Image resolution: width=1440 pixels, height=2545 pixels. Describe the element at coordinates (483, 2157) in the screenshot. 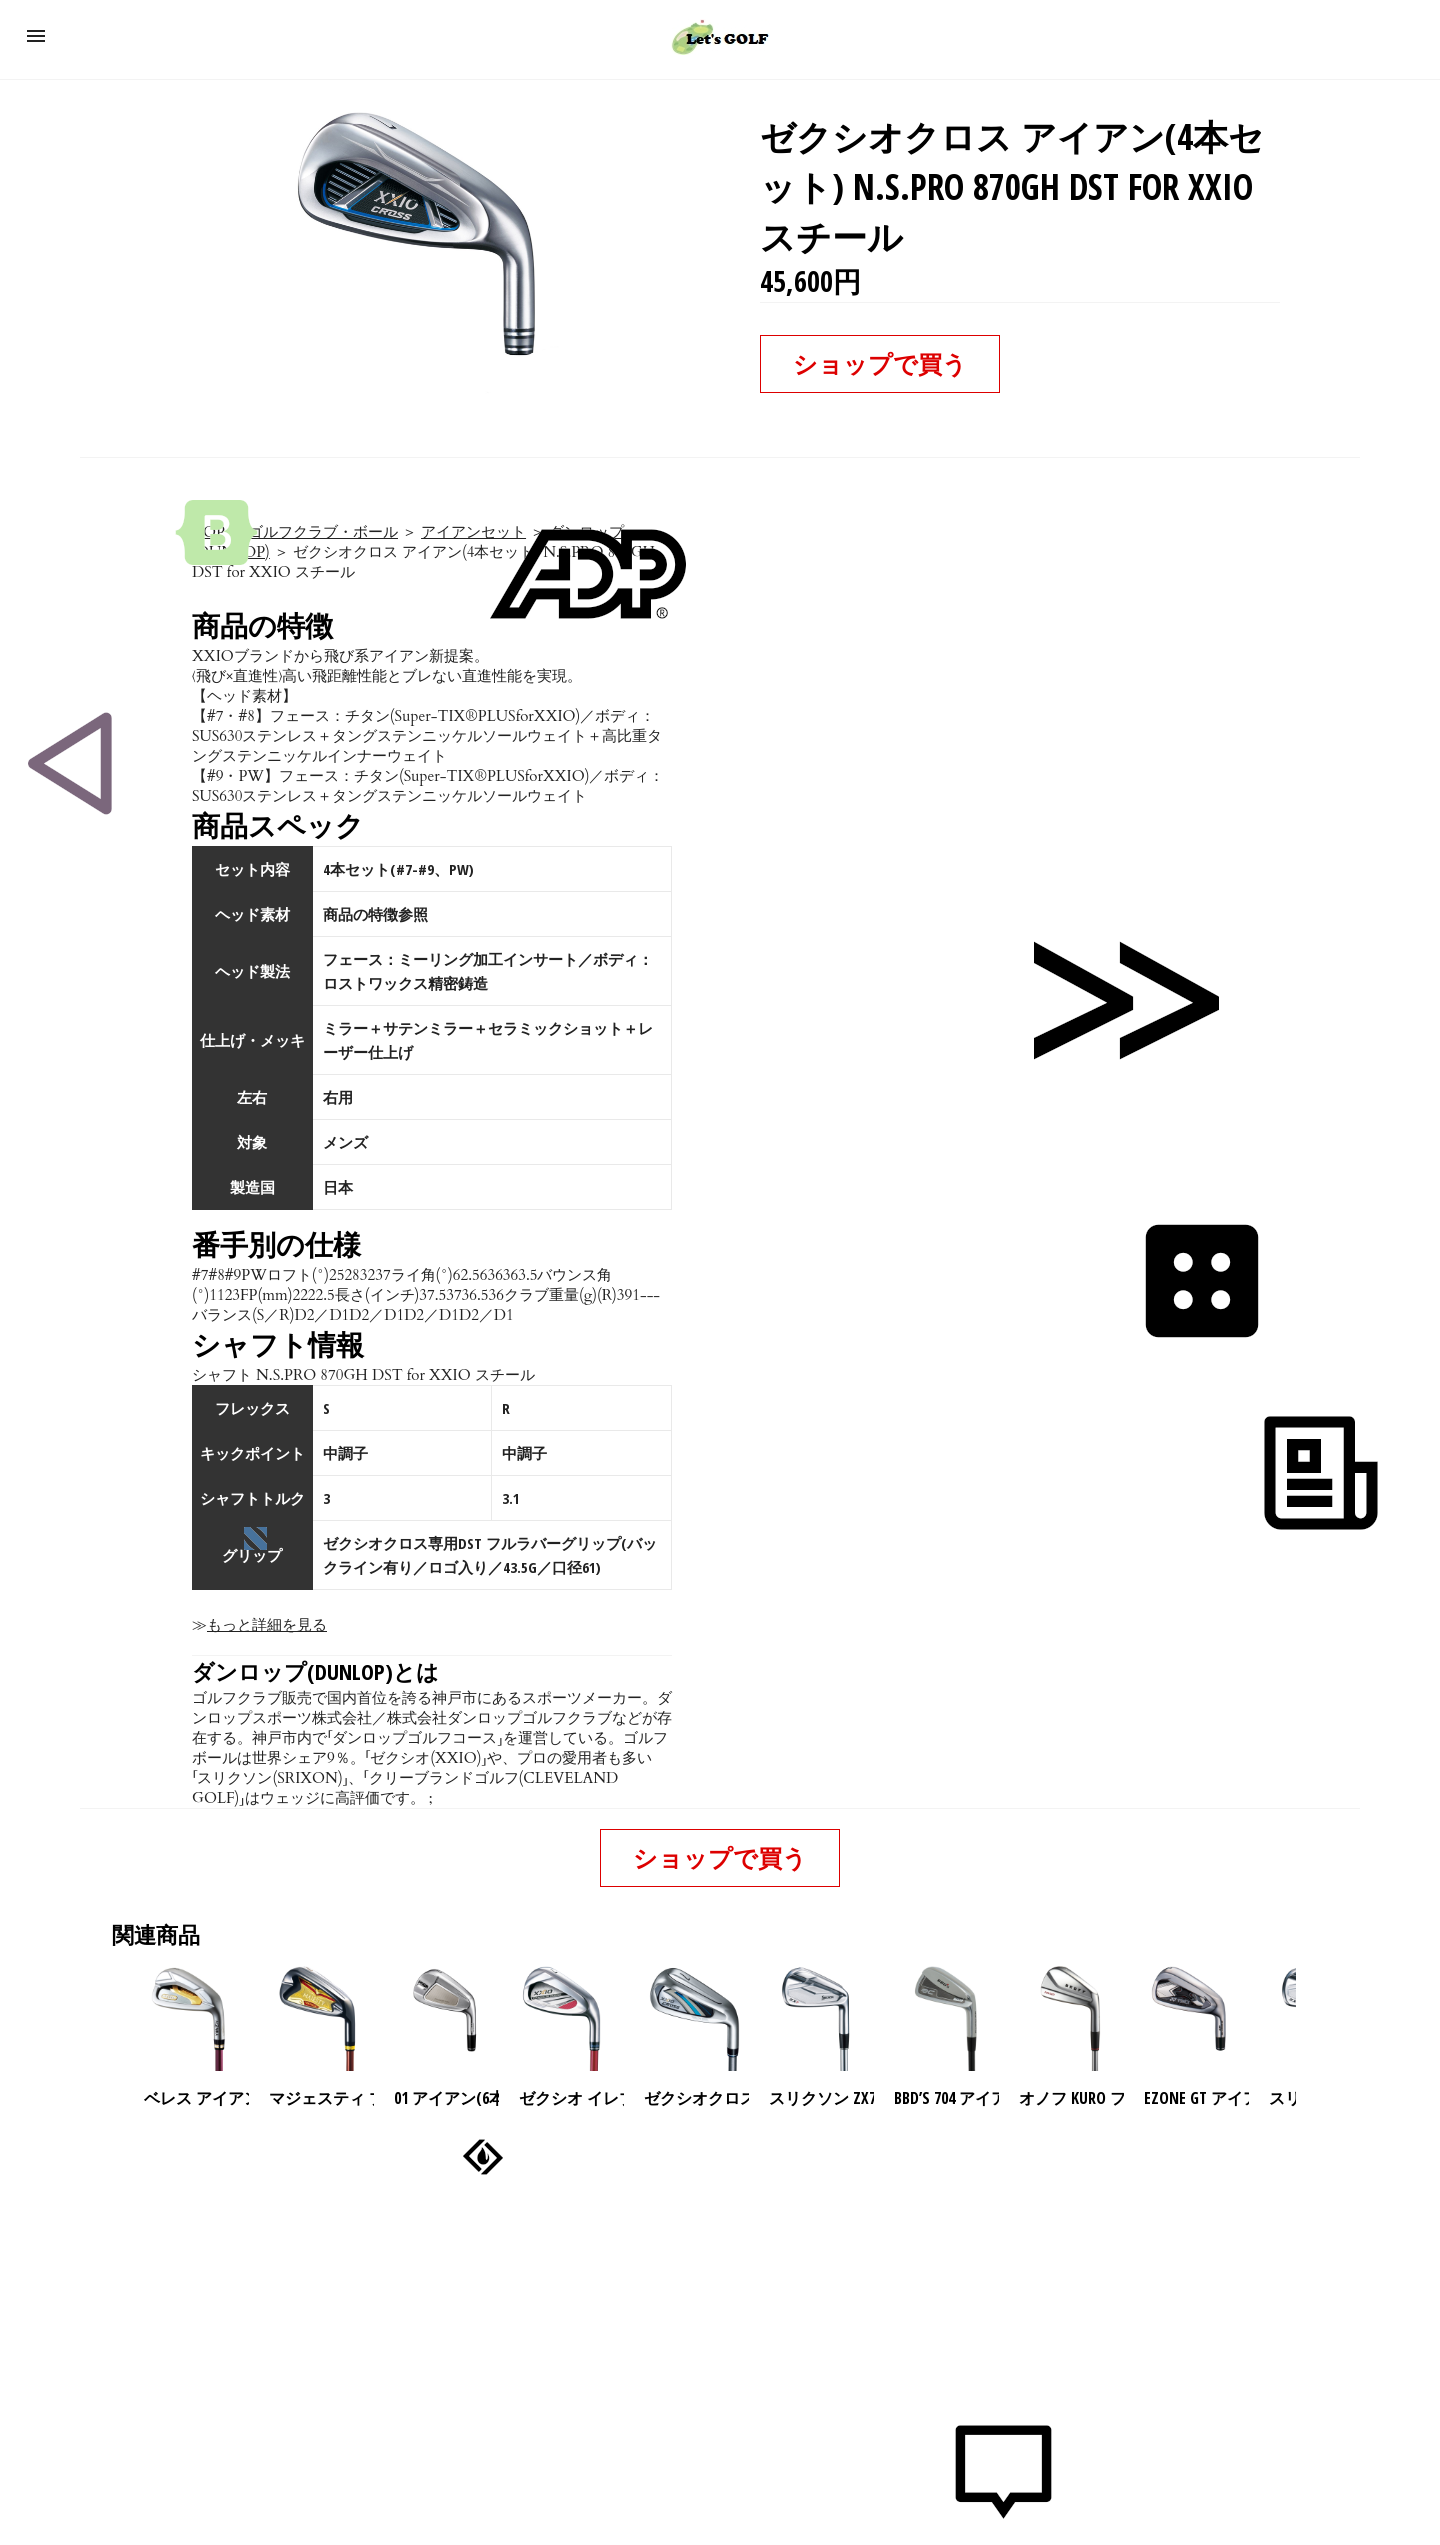

I see `visit sourceforge website` at that location.